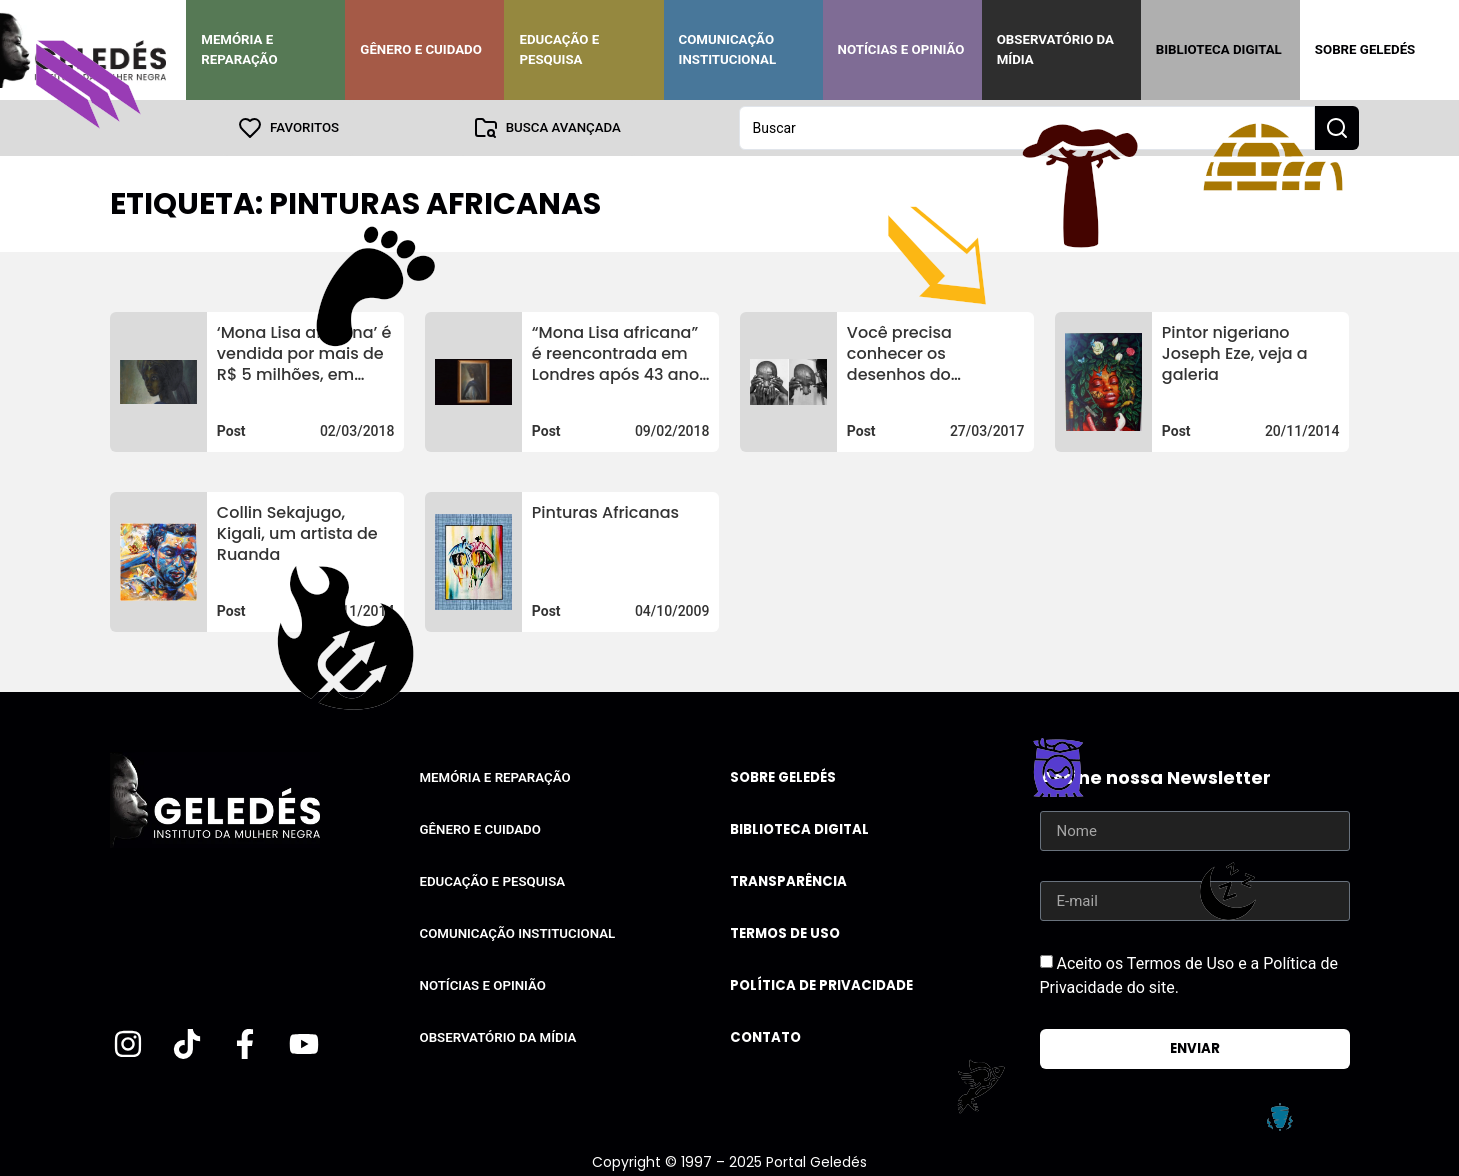 This screenshot has height=1176, width=1459. What do you see at coordinates (937, 256) in the screenshot?
I see `move object to bottom-right corner` at bounding box center [937, 256].